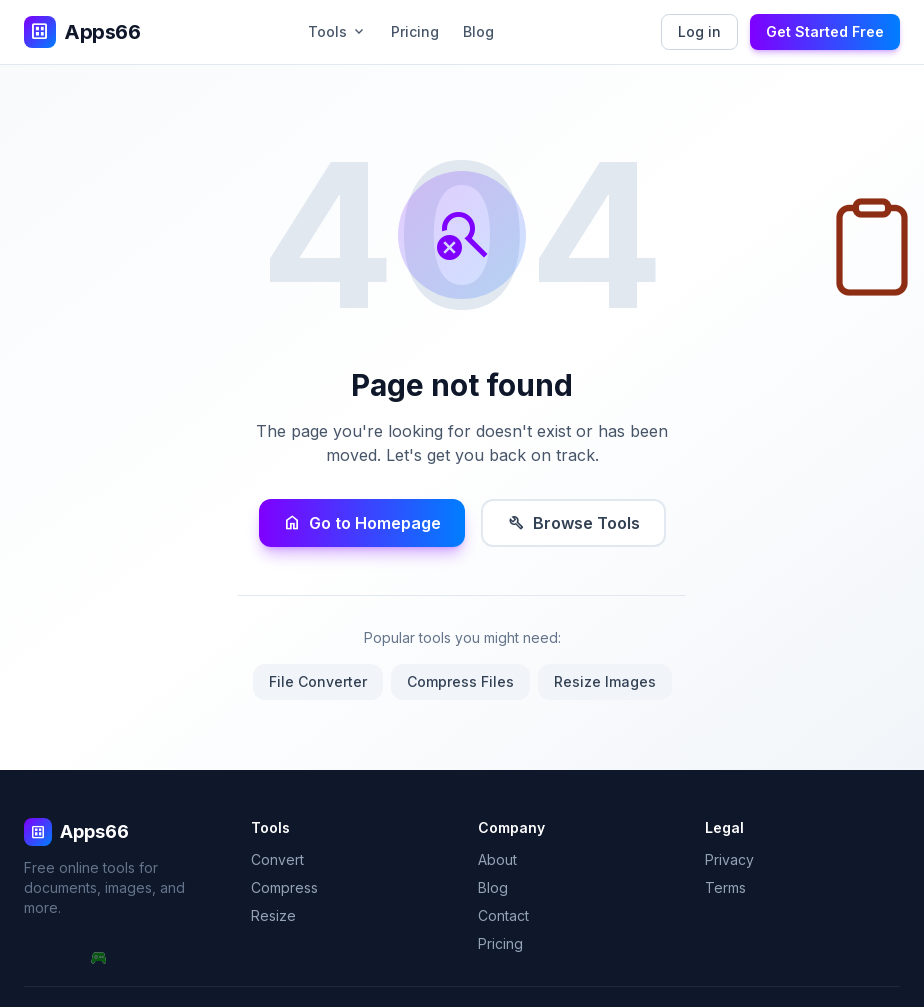 Image resolution: width=924 pixels, height=1007 pixels. I want to click on access clipboard contents, so click(872, 247).